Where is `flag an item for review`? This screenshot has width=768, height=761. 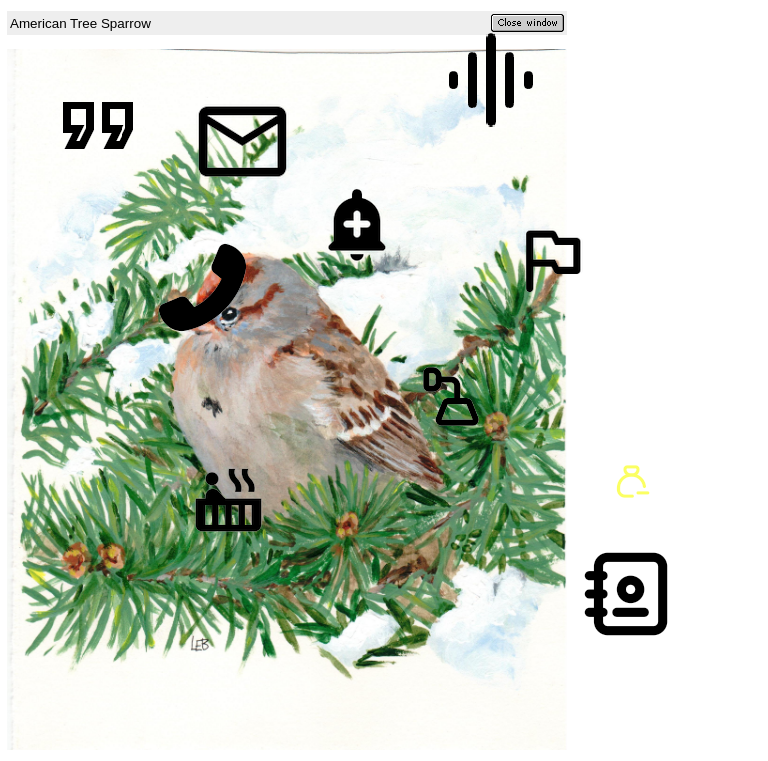
flag an item for review is located at coordinates (551, 259).